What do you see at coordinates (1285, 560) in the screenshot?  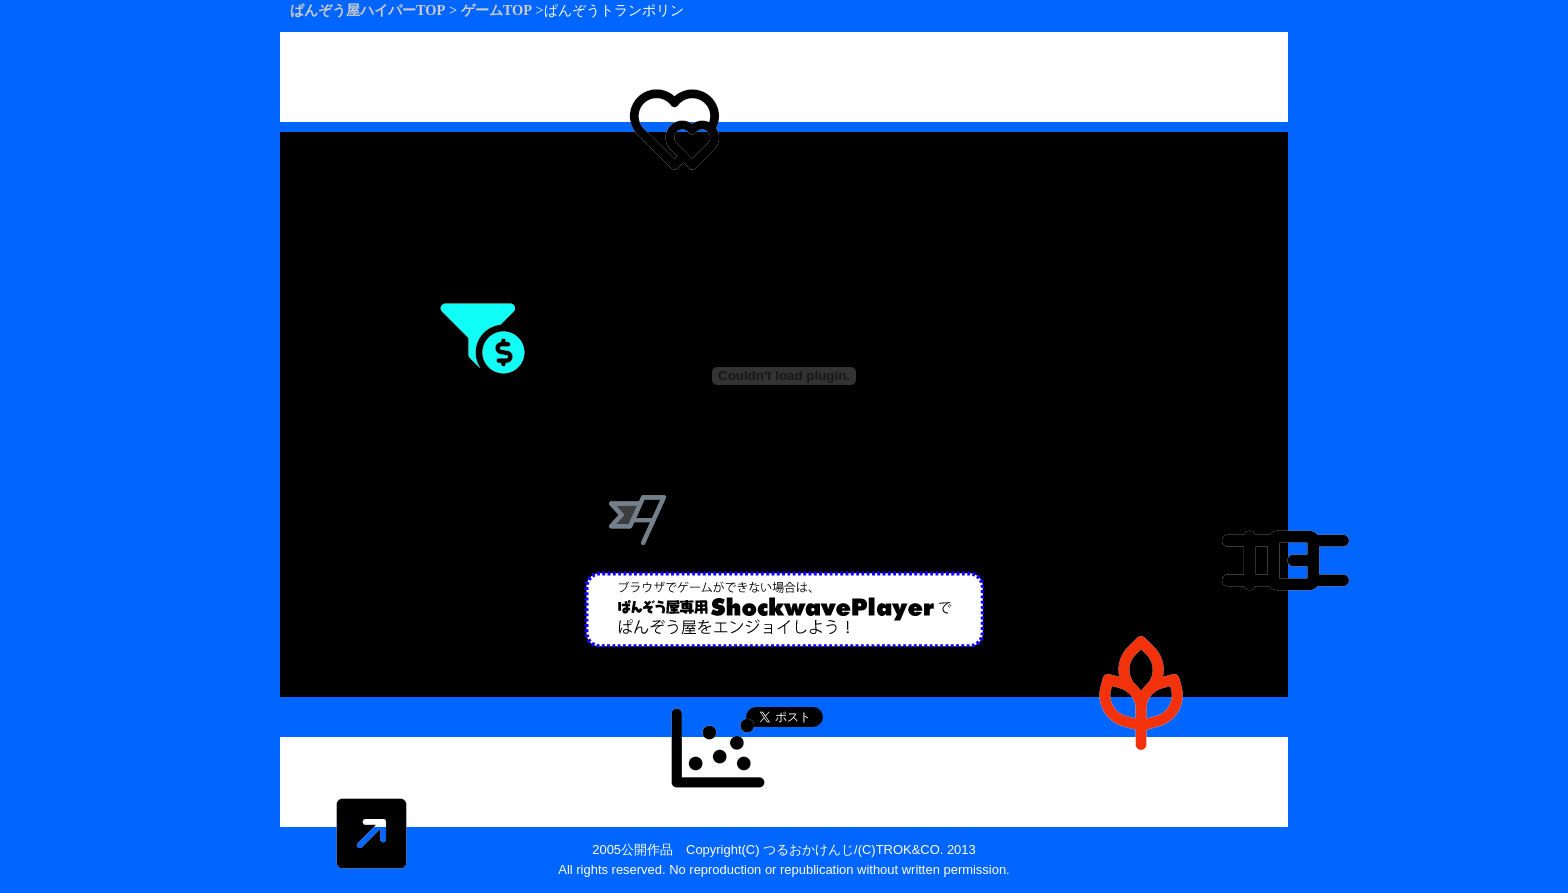 I see `adjust clothing or accessory settings` at bounding box center [1285, 560].